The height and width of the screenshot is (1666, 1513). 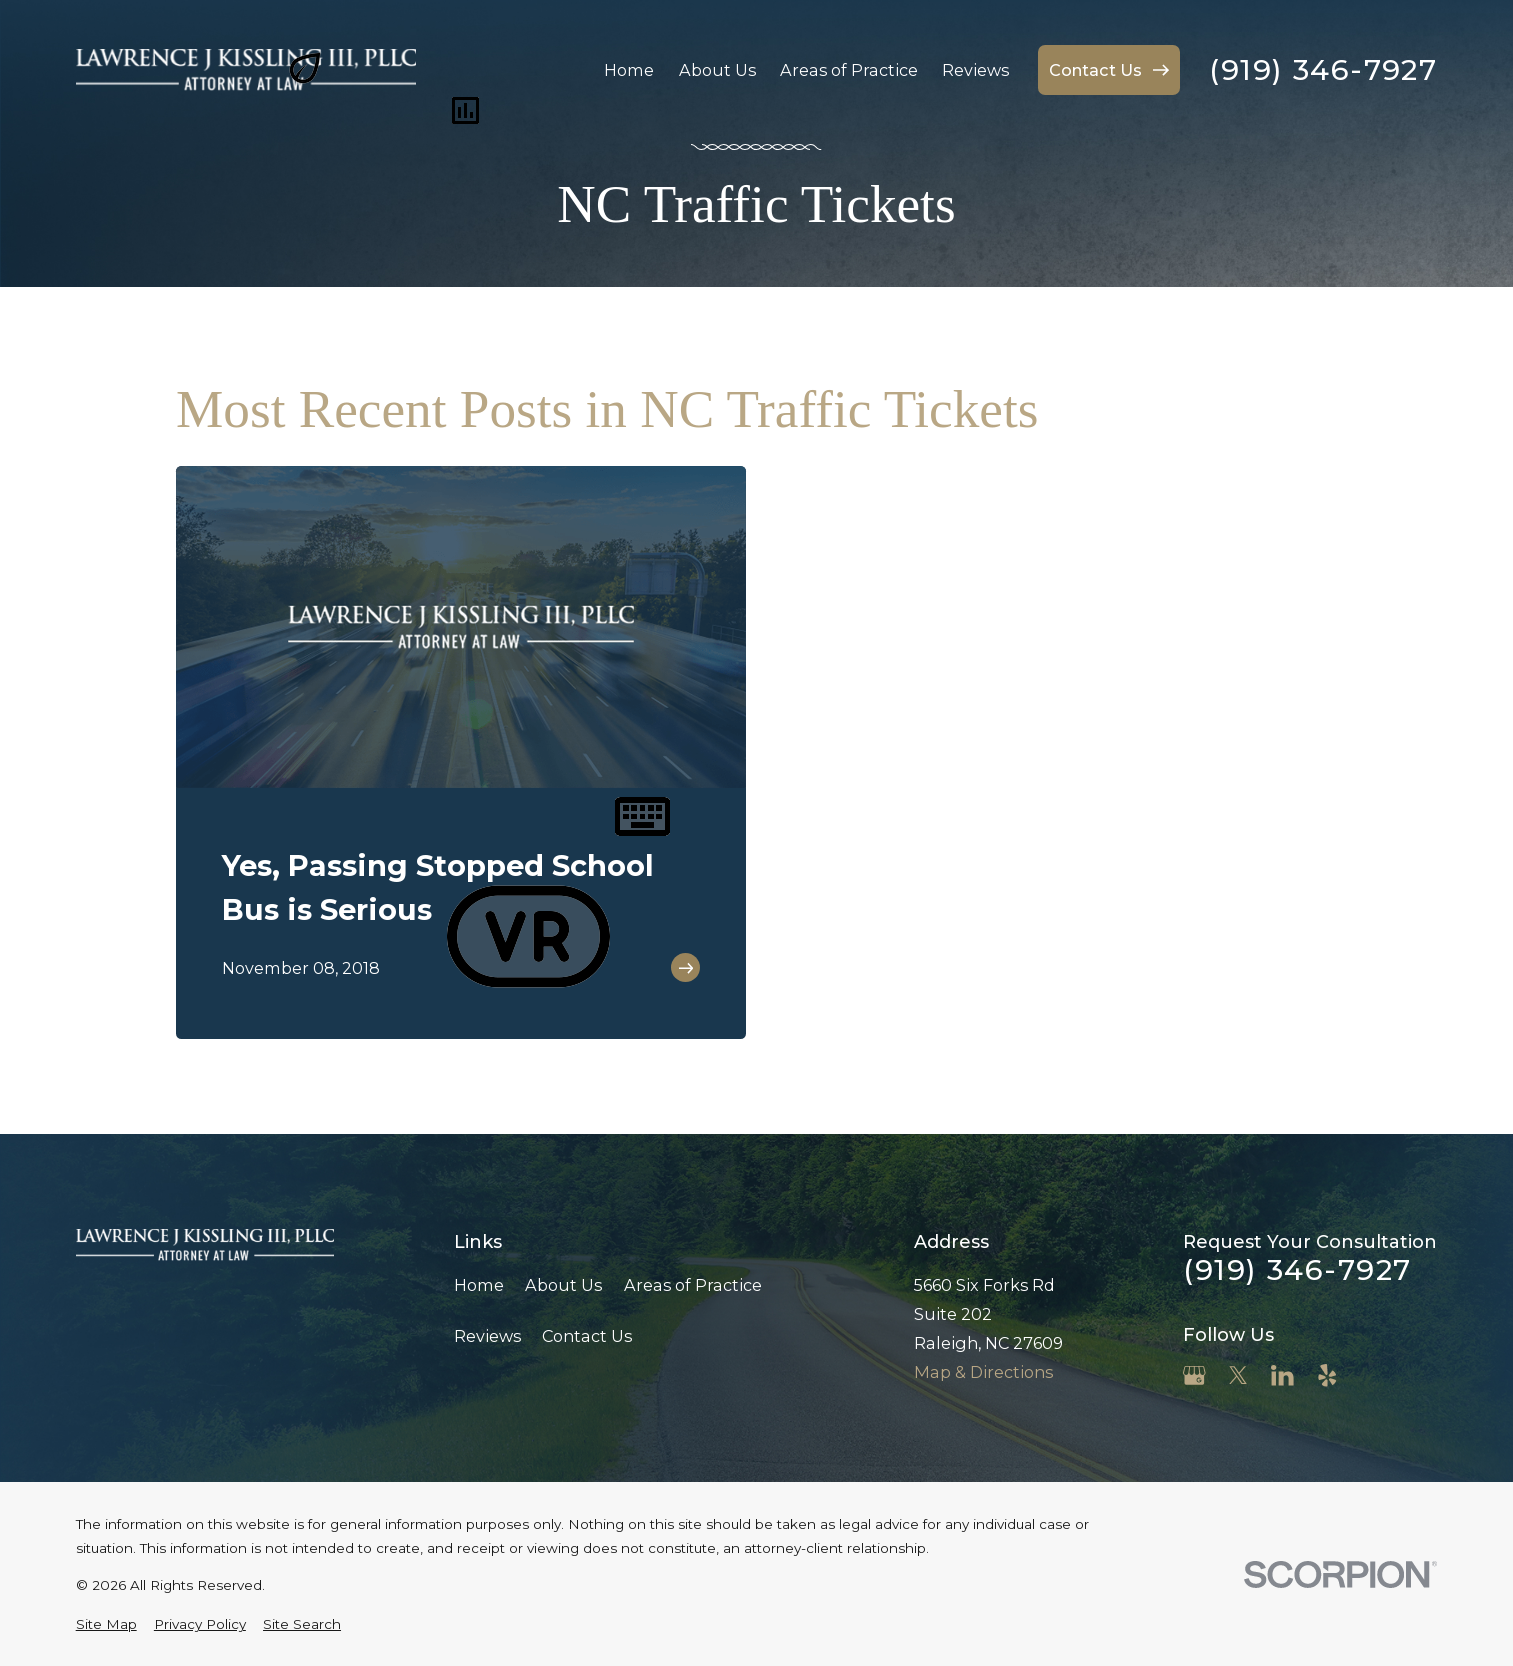 I want to click on insert a chart or graph into the document, so click(x=465, y=110).